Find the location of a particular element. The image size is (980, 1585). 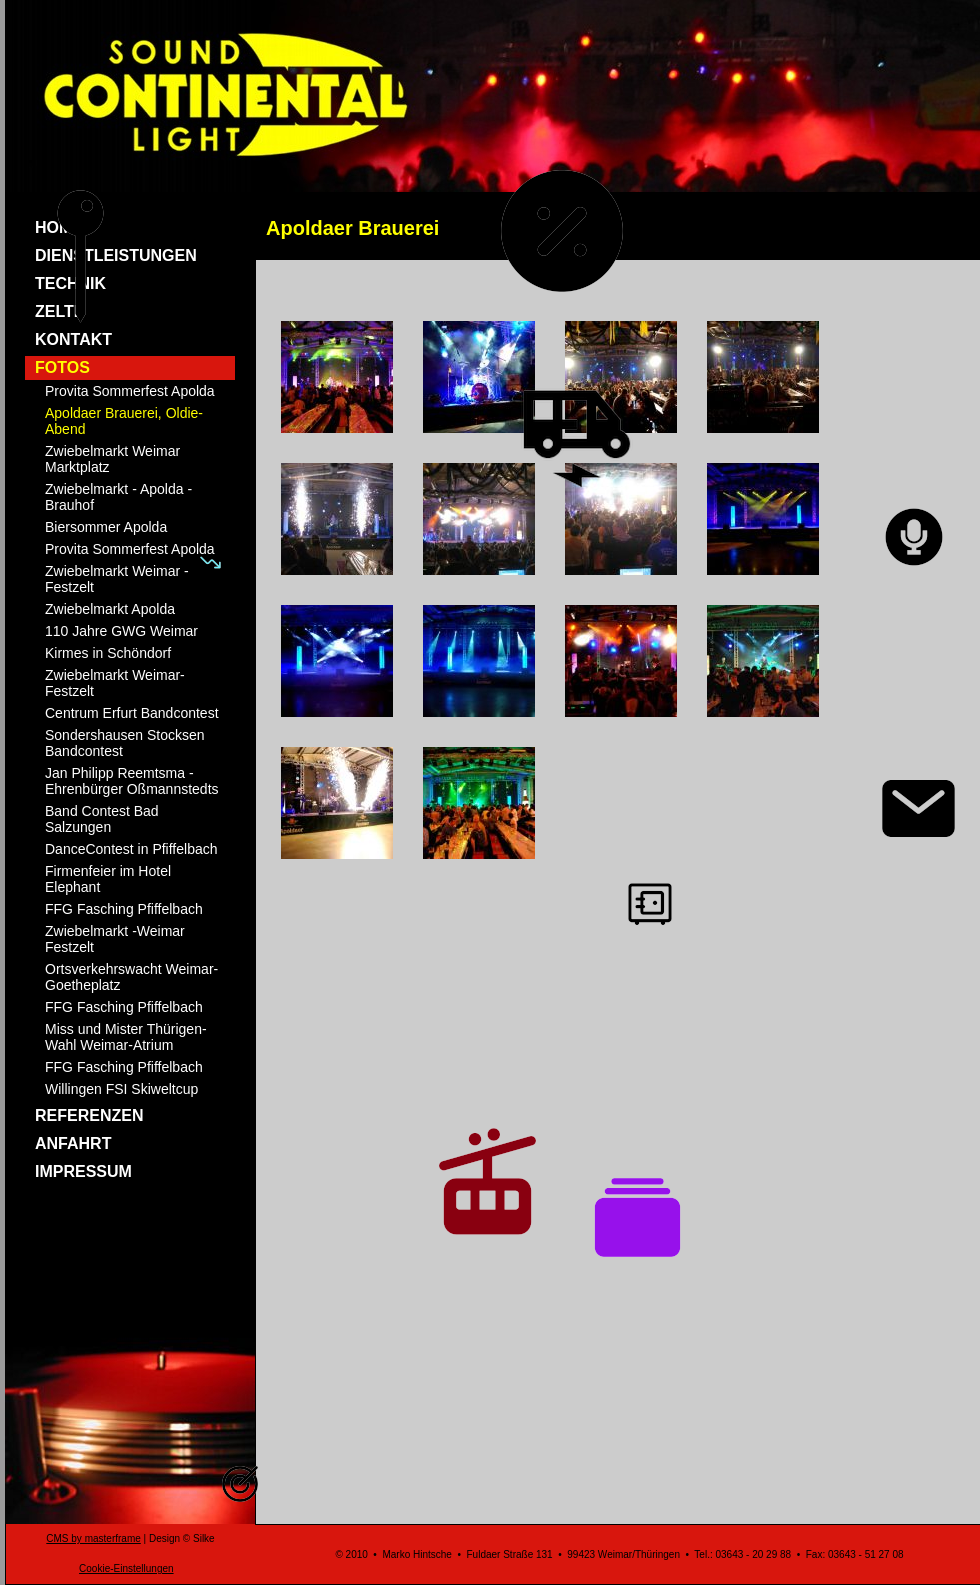

view photo albums is located at coordinates (637, 1217).